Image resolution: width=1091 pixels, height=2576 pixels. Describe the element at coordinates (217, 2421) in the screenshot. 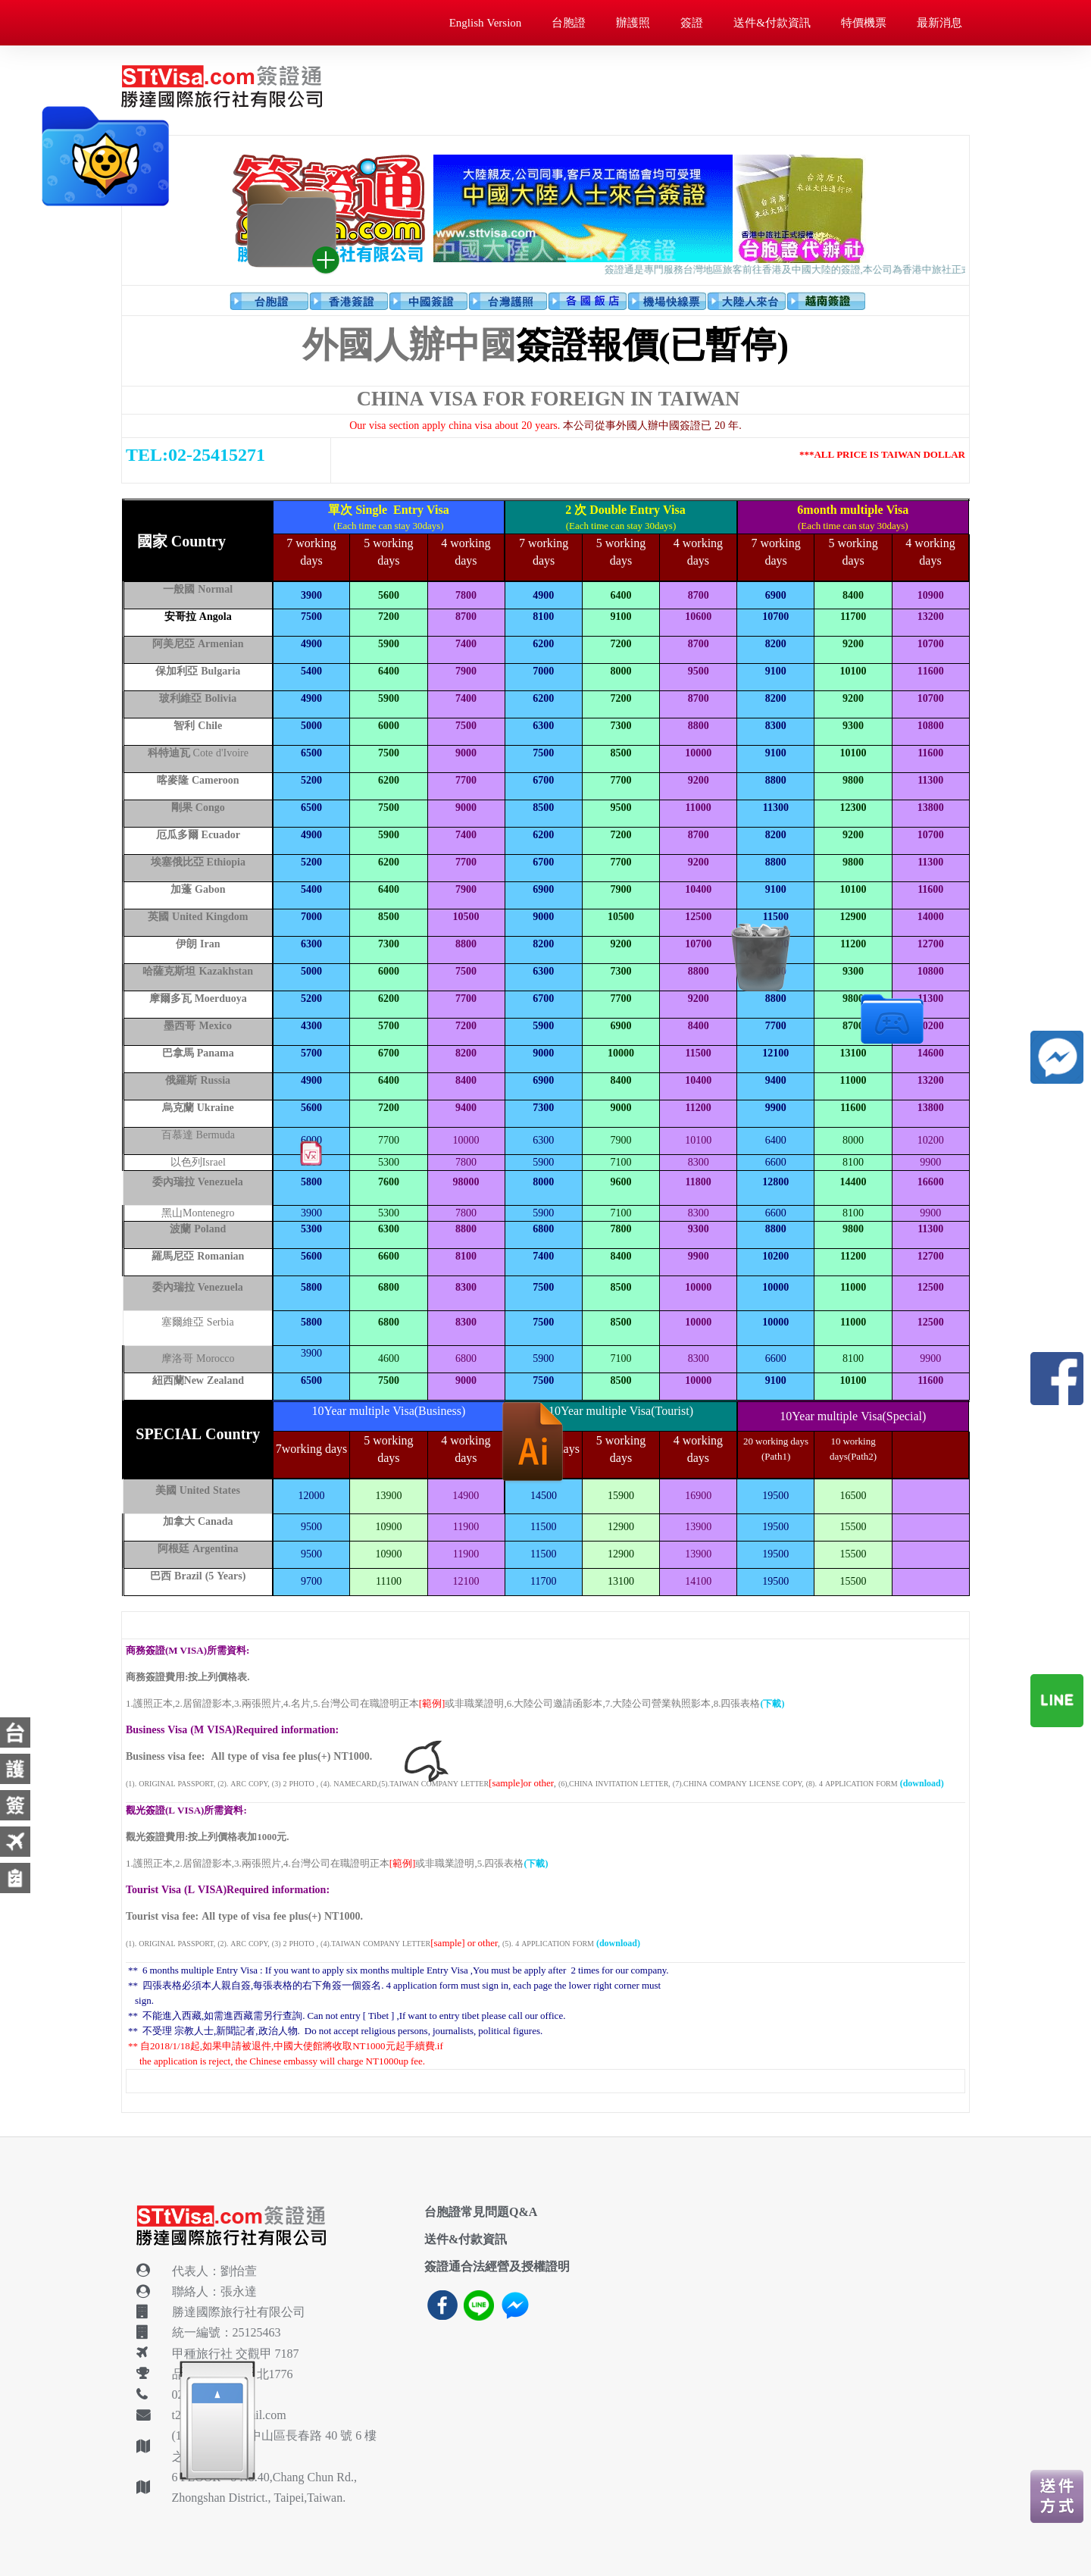

I see `pc card or pcmcia card hardware component` at that location.